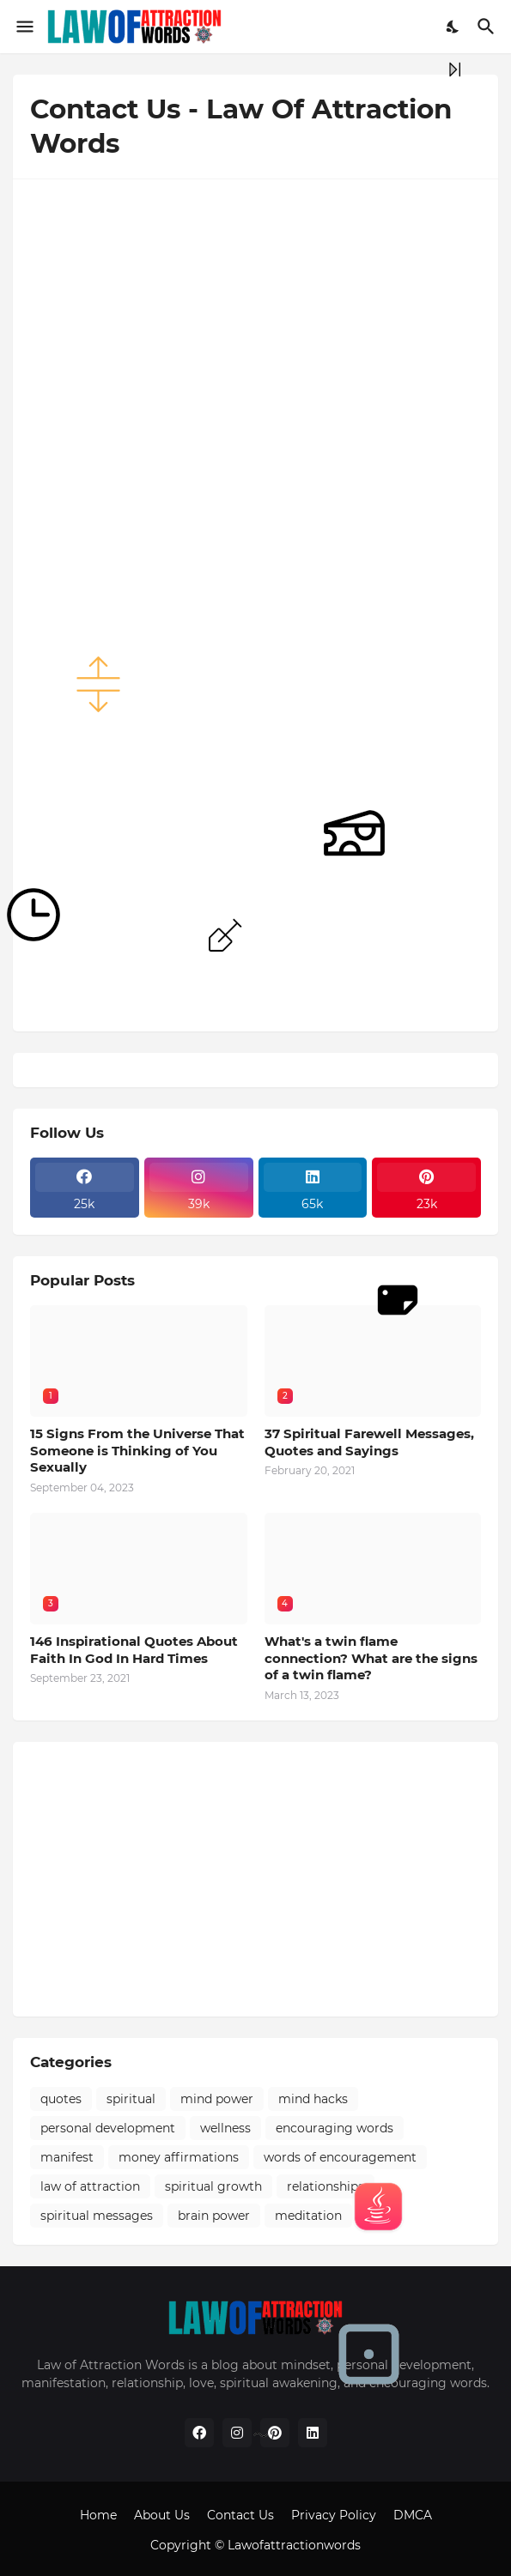 Image resolution: width=511 pixels, height=2576 pixels. What do you see at coordinates (455, 70) in the screenshot?
I see `skip to the next item or track` at bounding box center [455, 70].